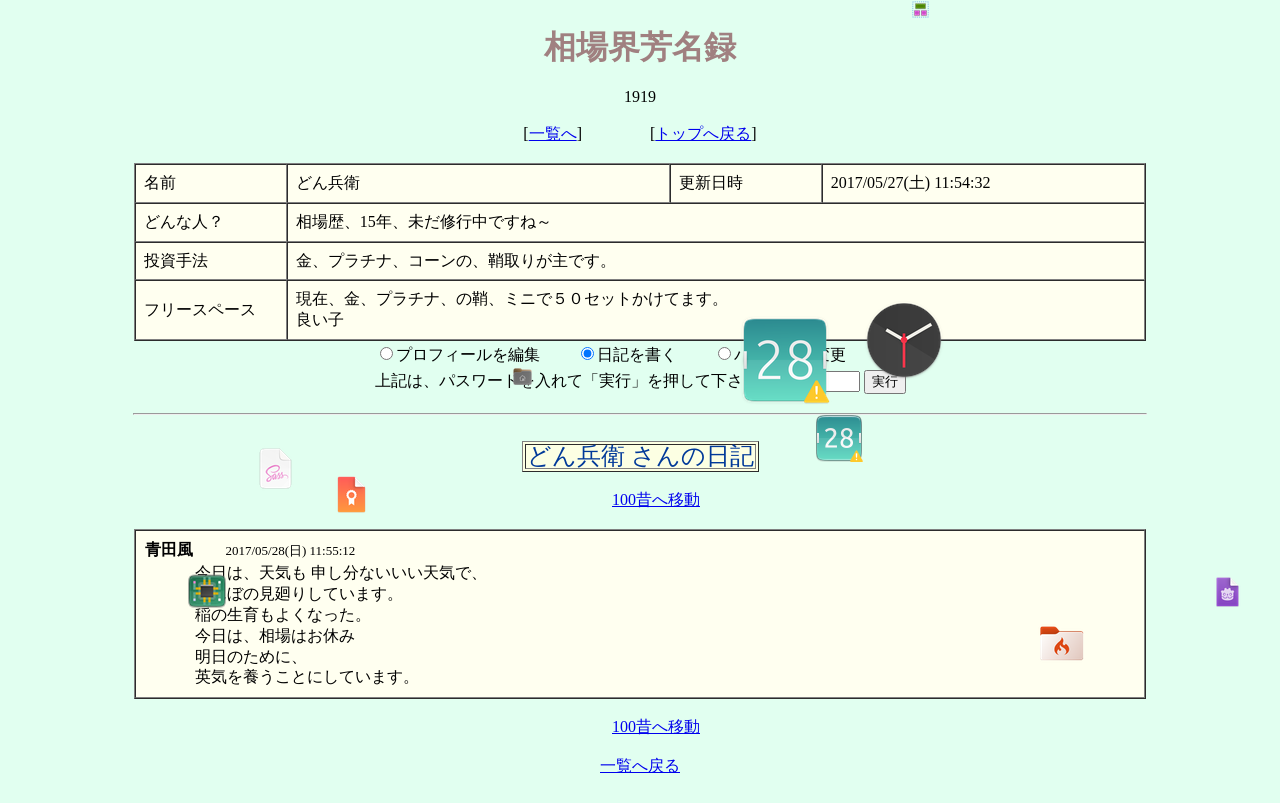  What do you see at coordinates (207, 591) in the screenshot?
I see `open cpu-x system monitoring app` at bounding box center [207, 591].